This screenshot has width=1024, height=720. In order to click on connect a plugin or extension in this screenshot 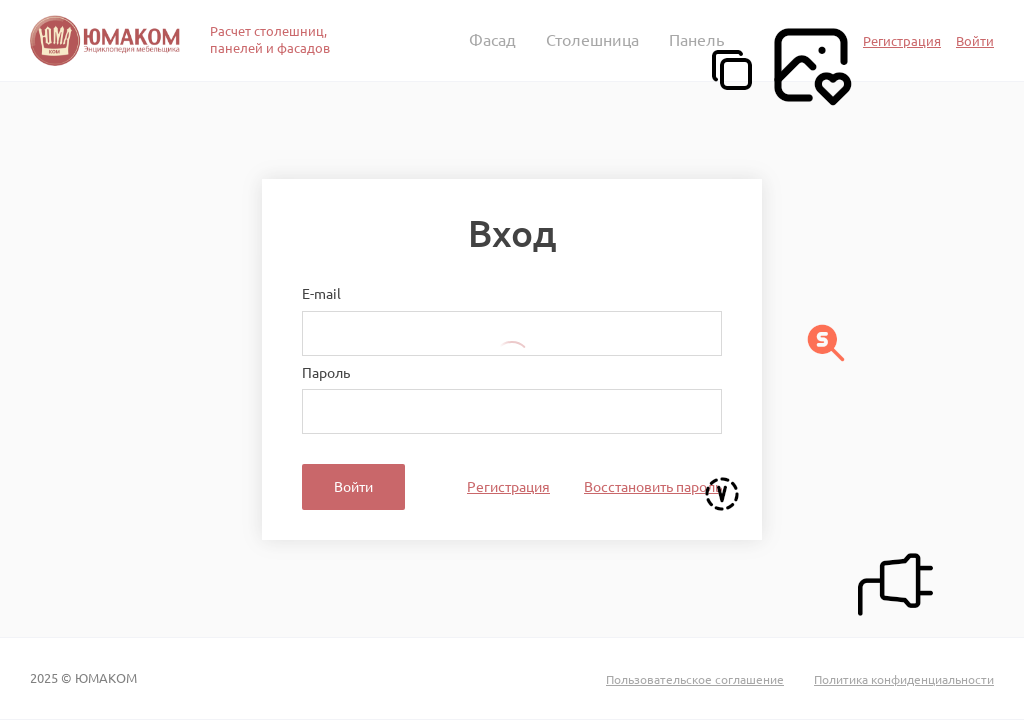, I will do `click(895, 584)`.